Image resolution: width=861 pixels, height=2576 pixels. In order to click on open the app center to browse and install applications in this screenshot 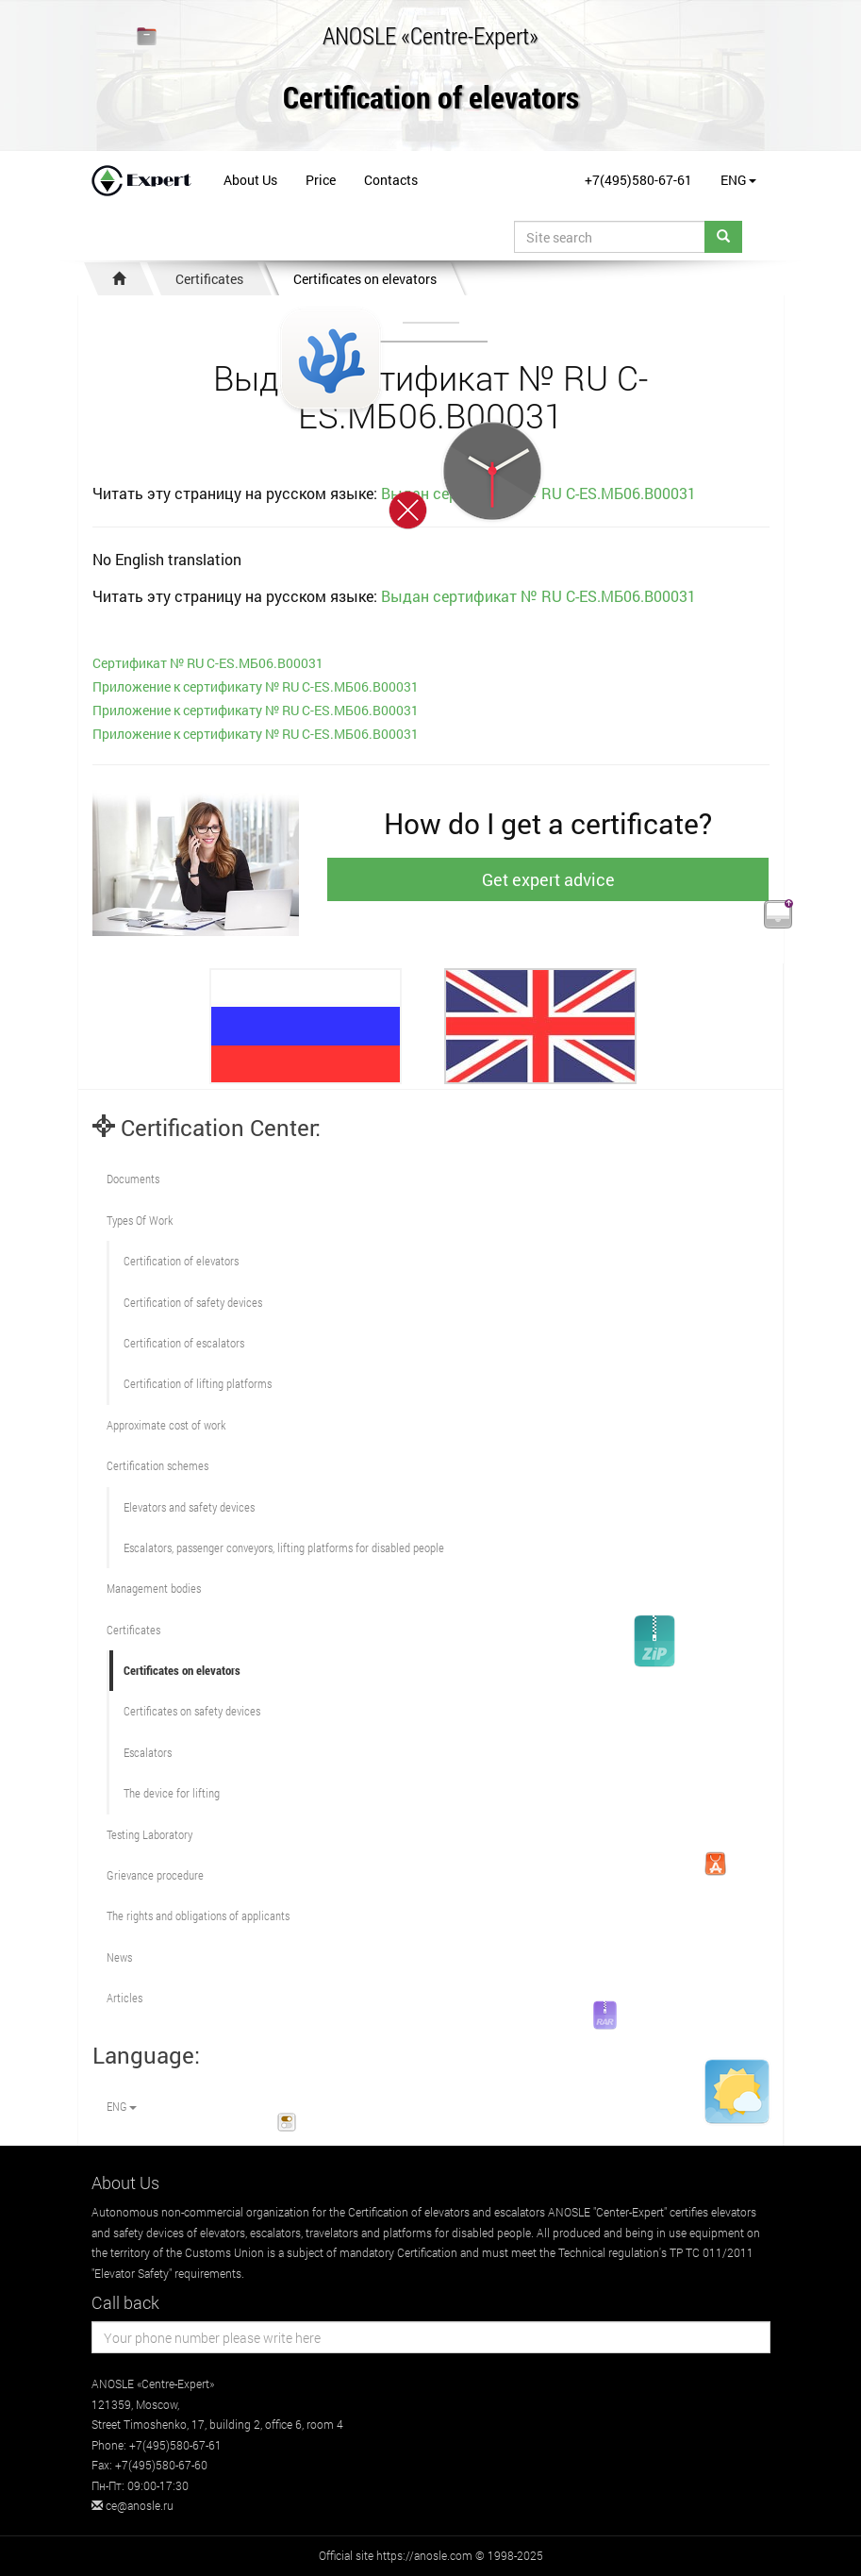, I will do `click(716, 1864)`.